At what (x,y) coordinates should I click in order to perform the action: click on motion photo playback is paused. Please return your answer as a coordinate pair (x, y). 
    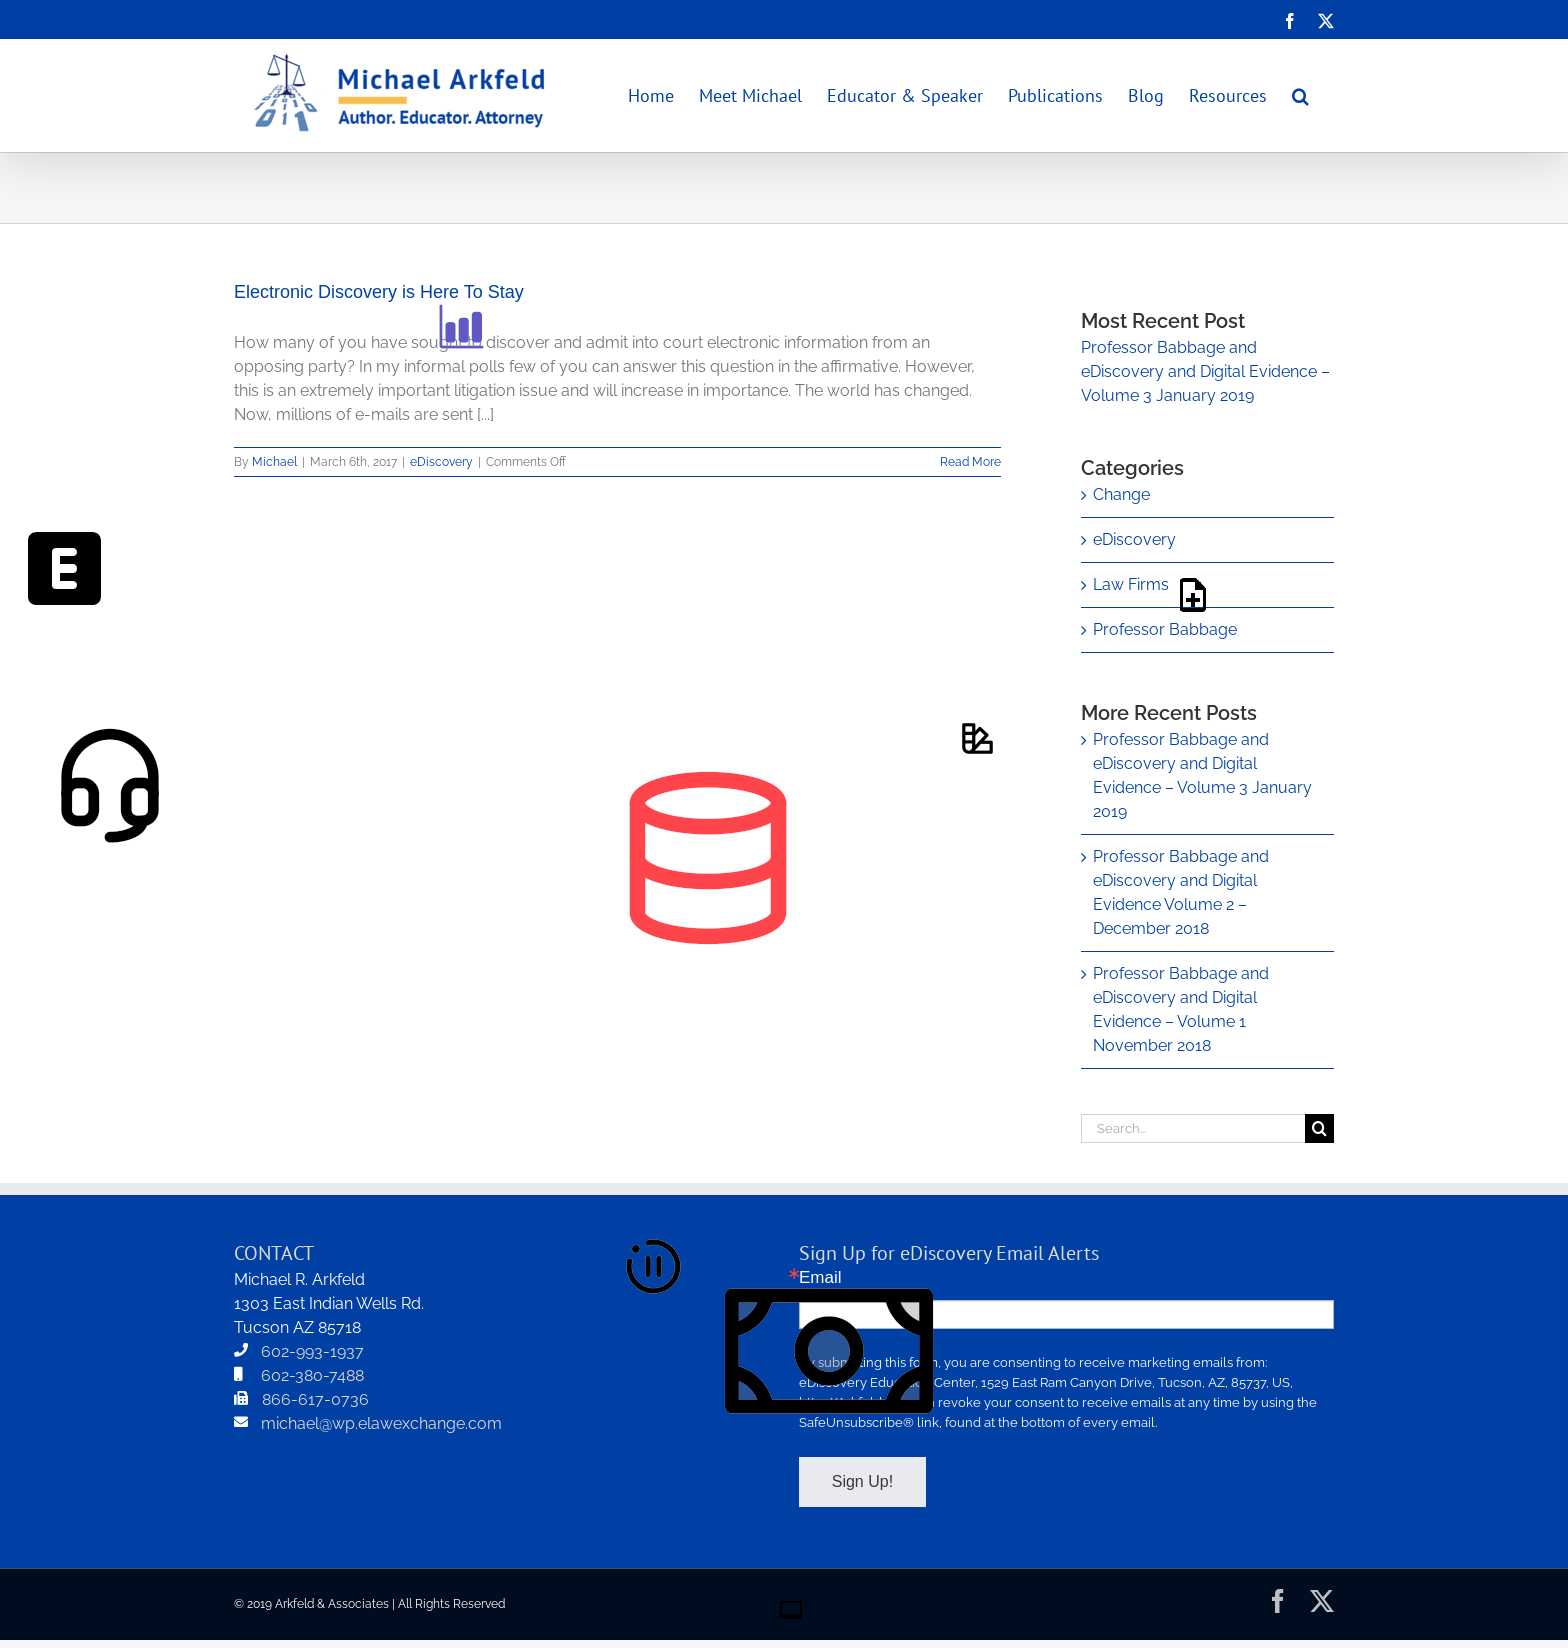
    Looking at the image, I should click on (653, 1266).